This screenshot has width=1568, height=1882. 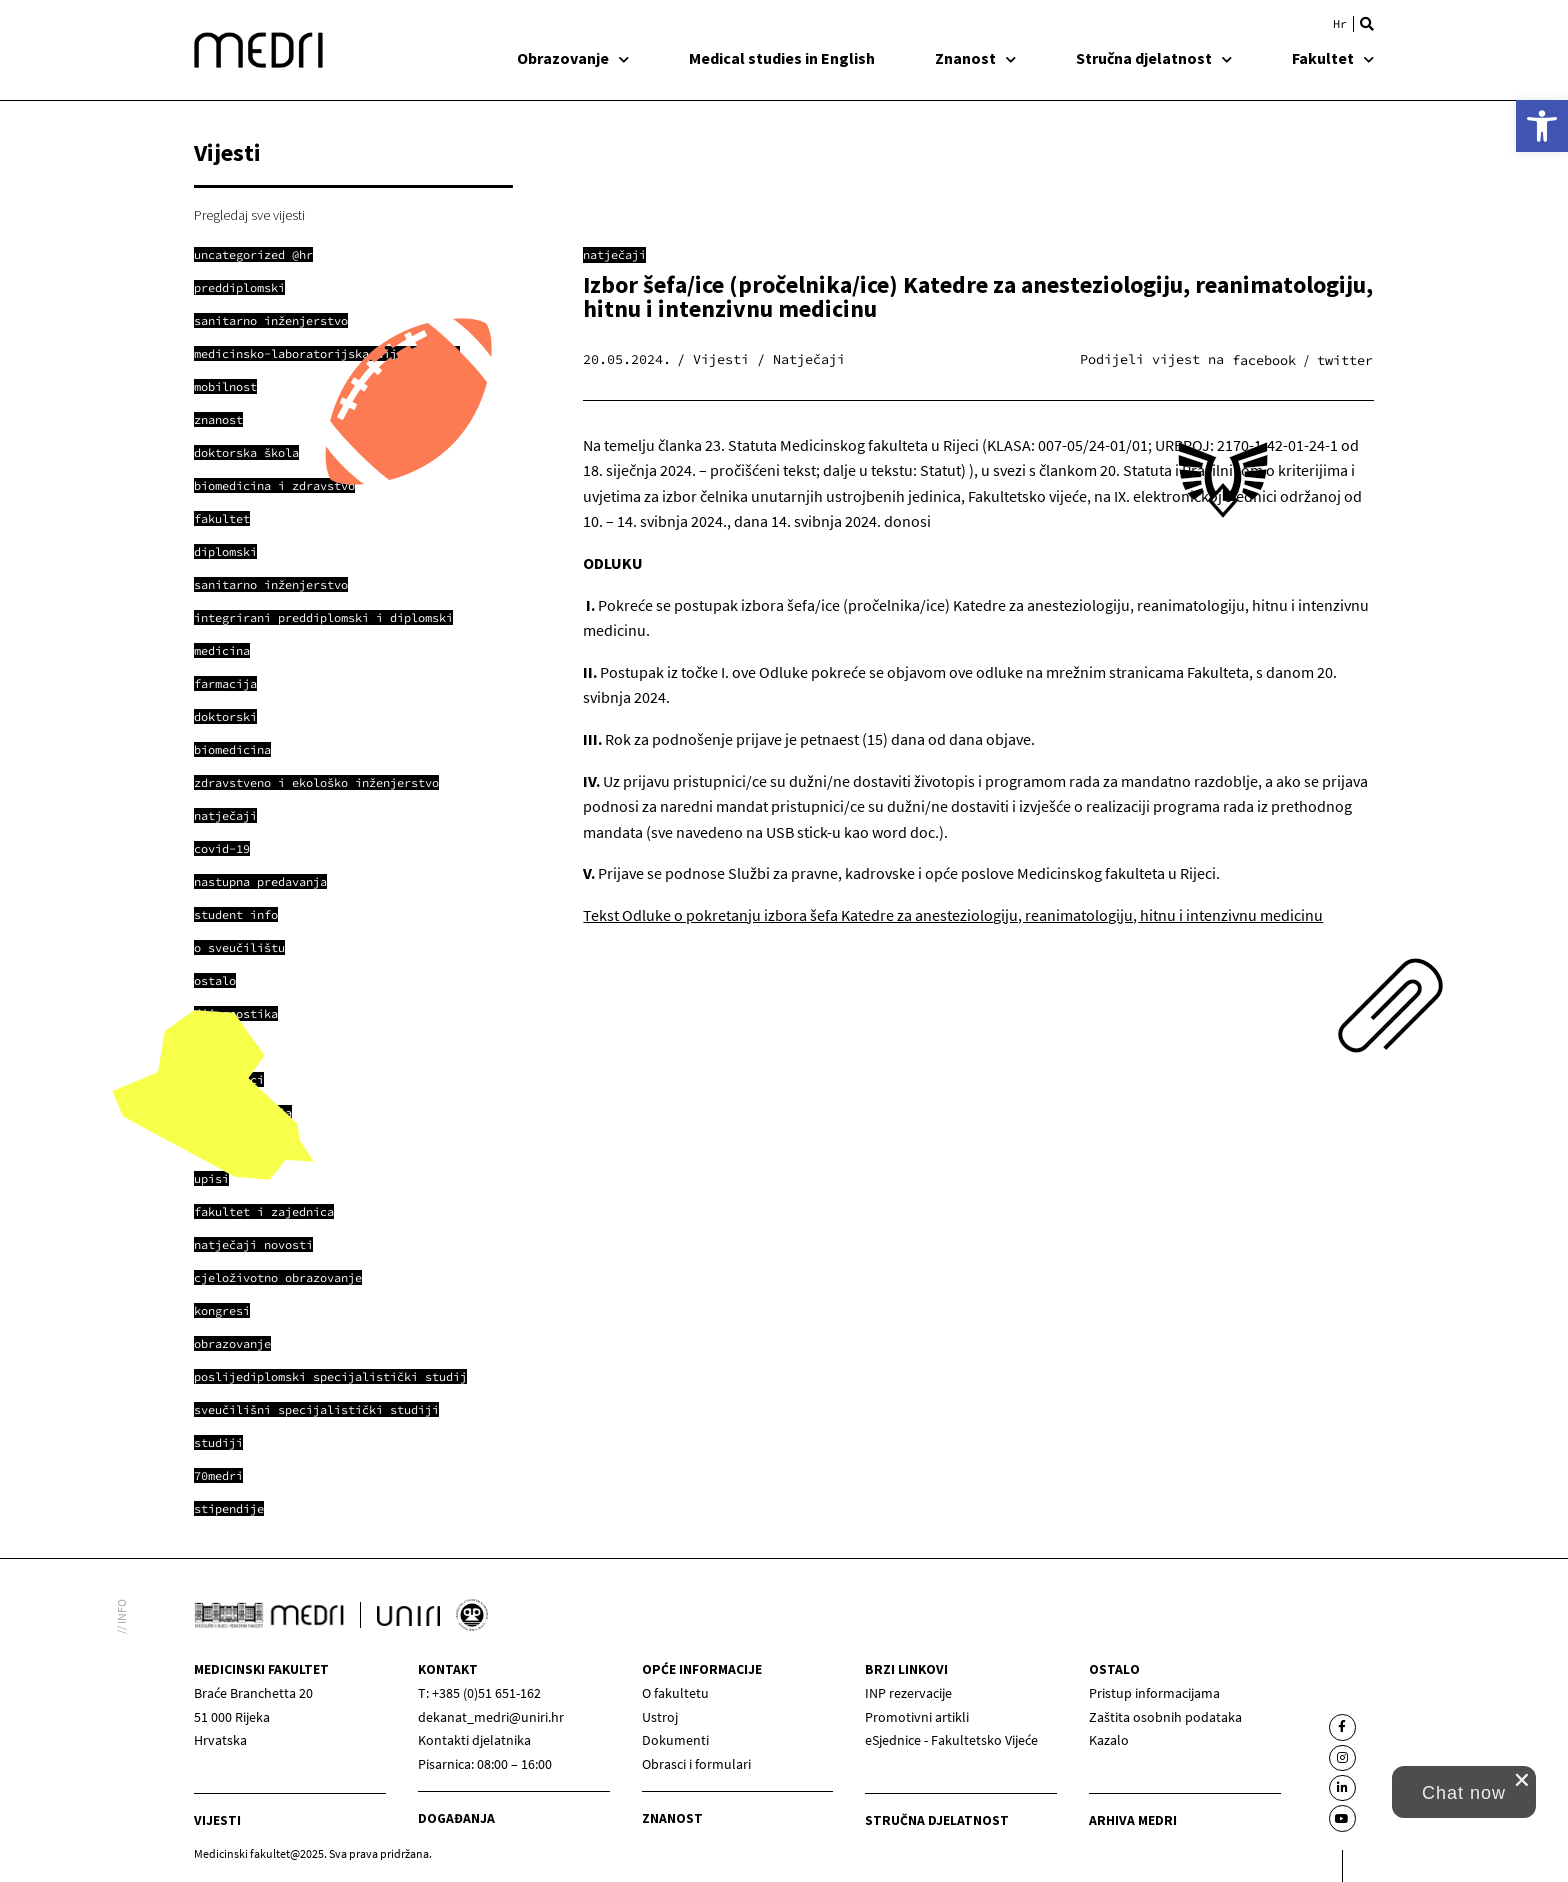 I want to click on guild or faction emblem in a game interface, so click(x=1223, y=474).